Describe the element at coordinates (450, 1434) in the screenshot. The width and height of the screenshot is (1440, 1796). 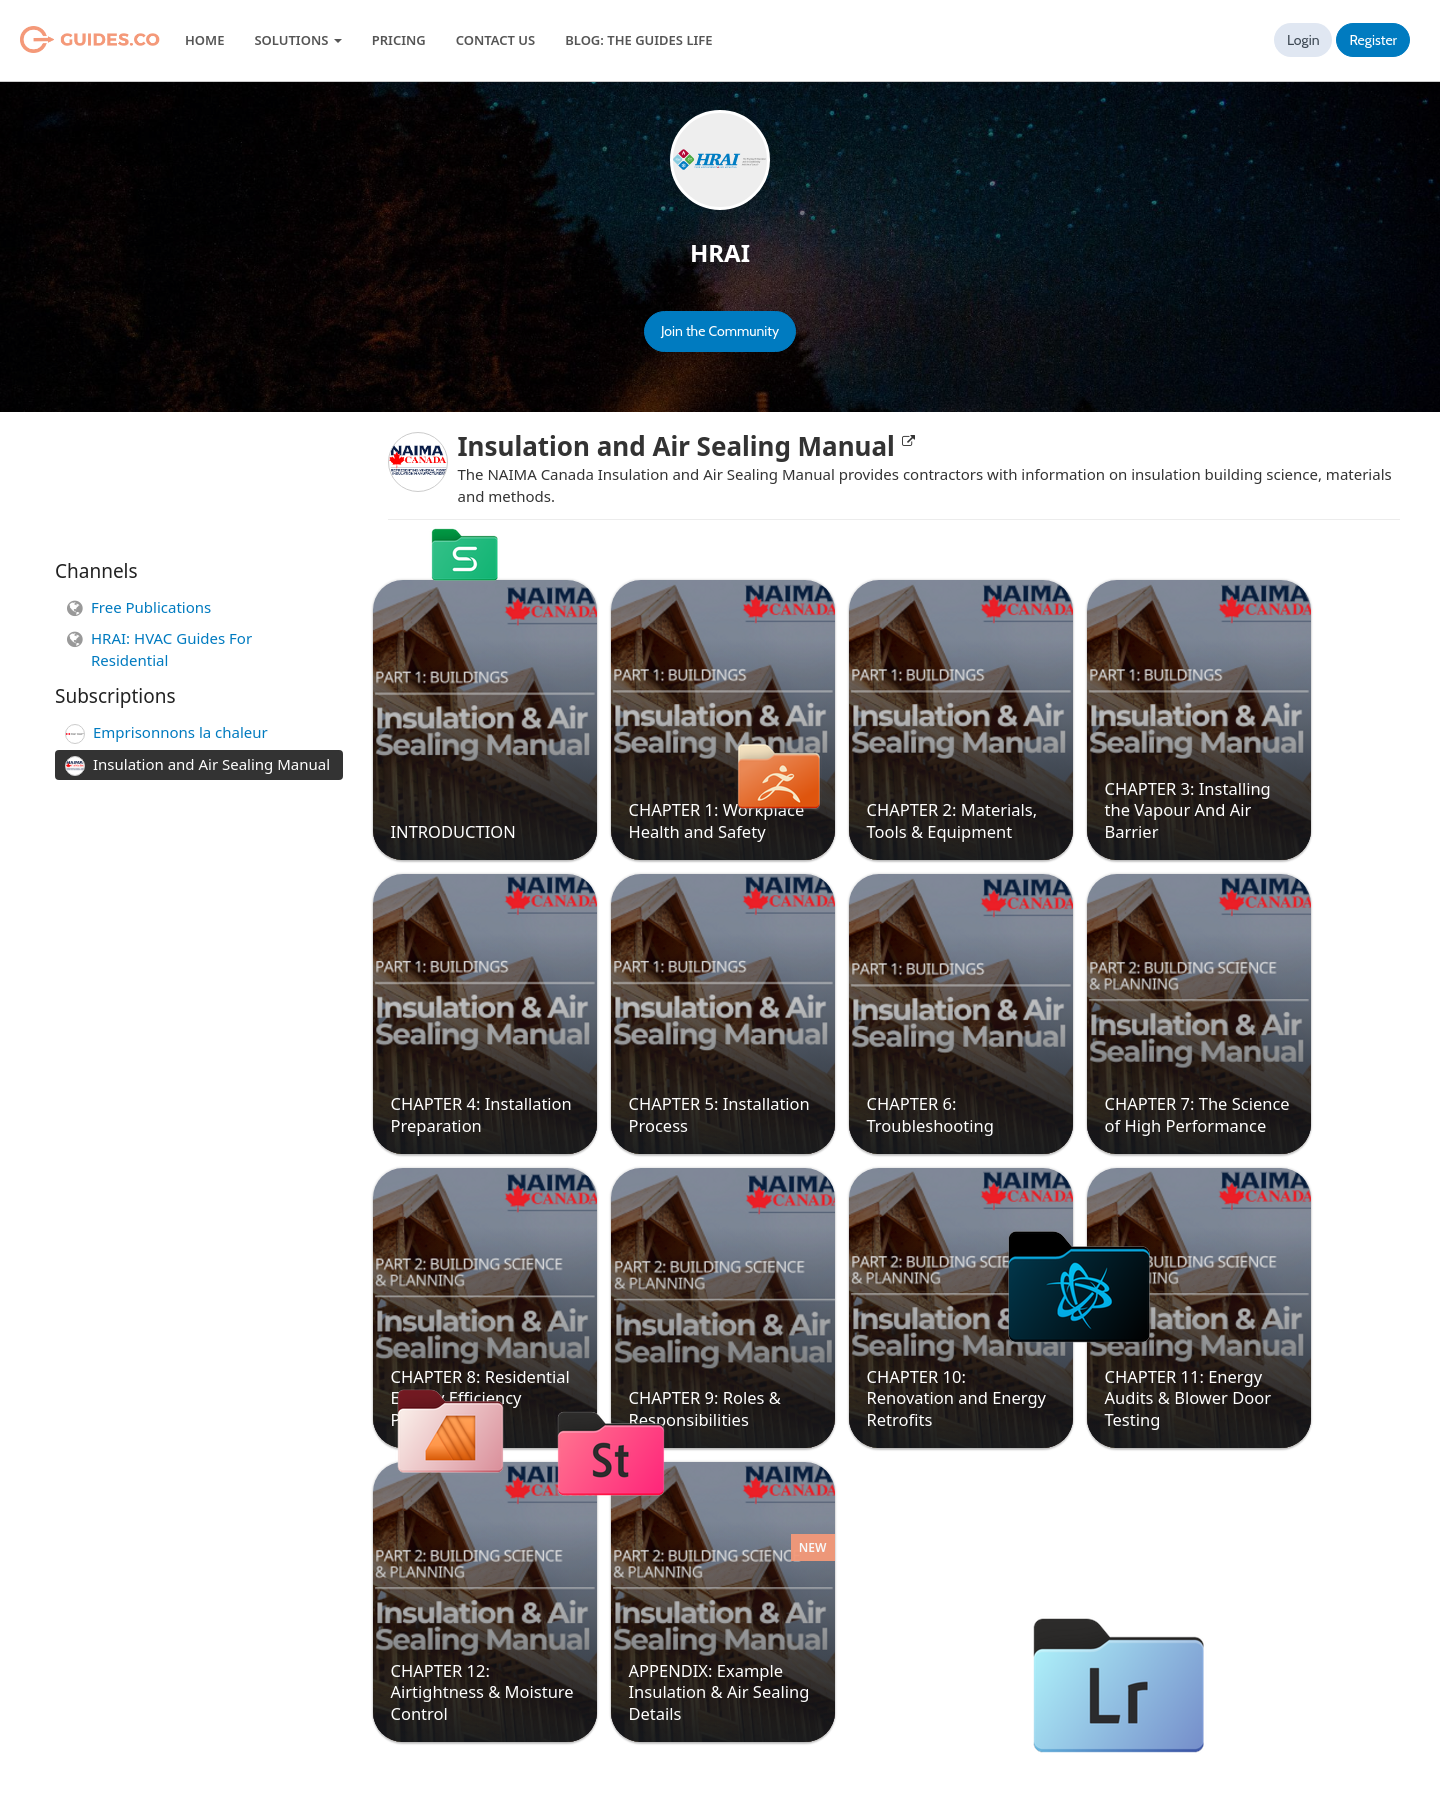
I see `open affinity publisher project folder` at that location.